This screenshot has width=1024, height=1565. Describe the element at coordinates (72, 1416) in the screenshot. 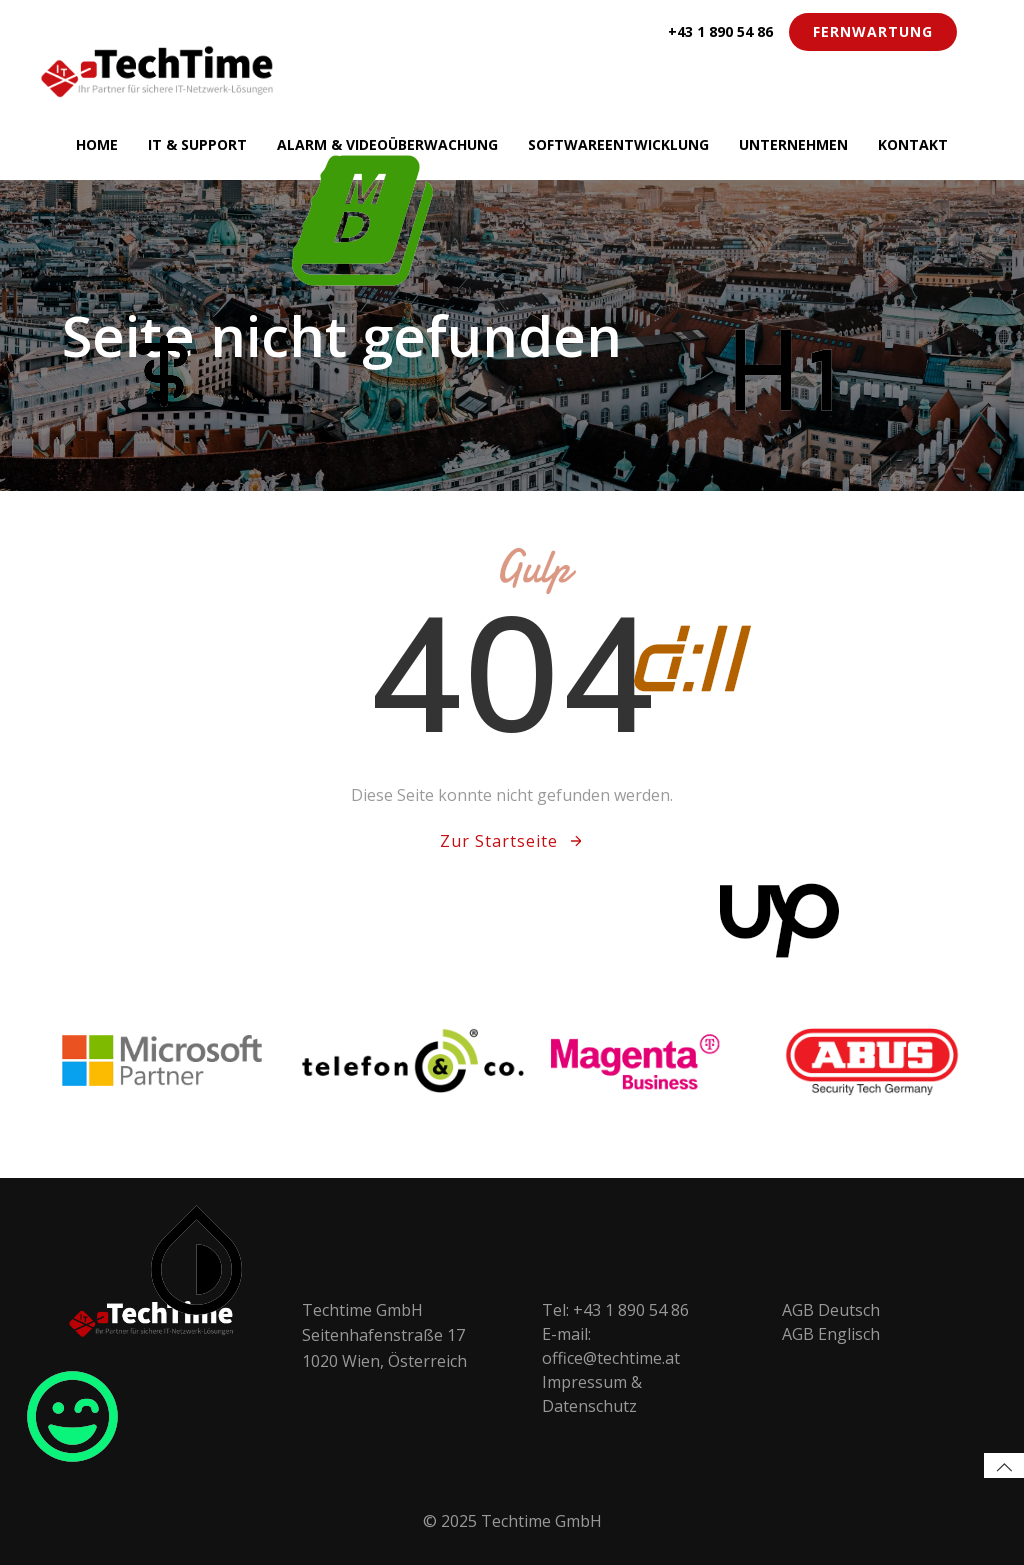

I see `add a playful or joking tone to your message` at that location.